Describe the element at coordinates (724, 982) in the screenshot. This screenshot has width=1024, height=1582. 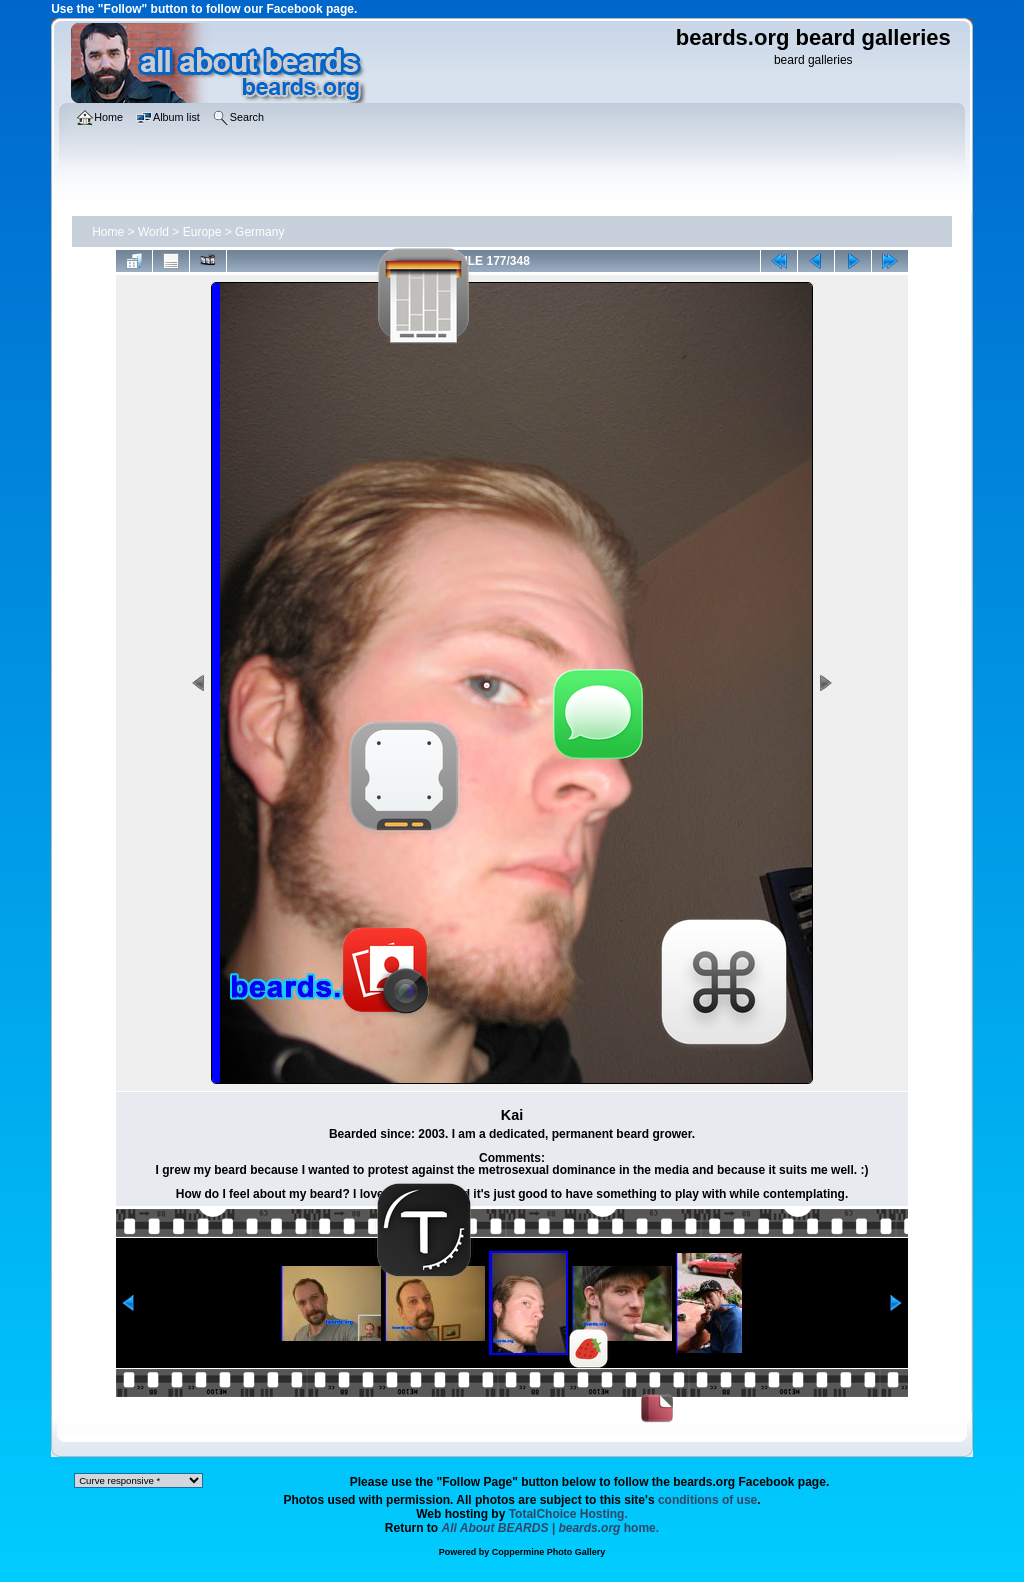
I see `open onboard on-screen keyboard app` at that location.